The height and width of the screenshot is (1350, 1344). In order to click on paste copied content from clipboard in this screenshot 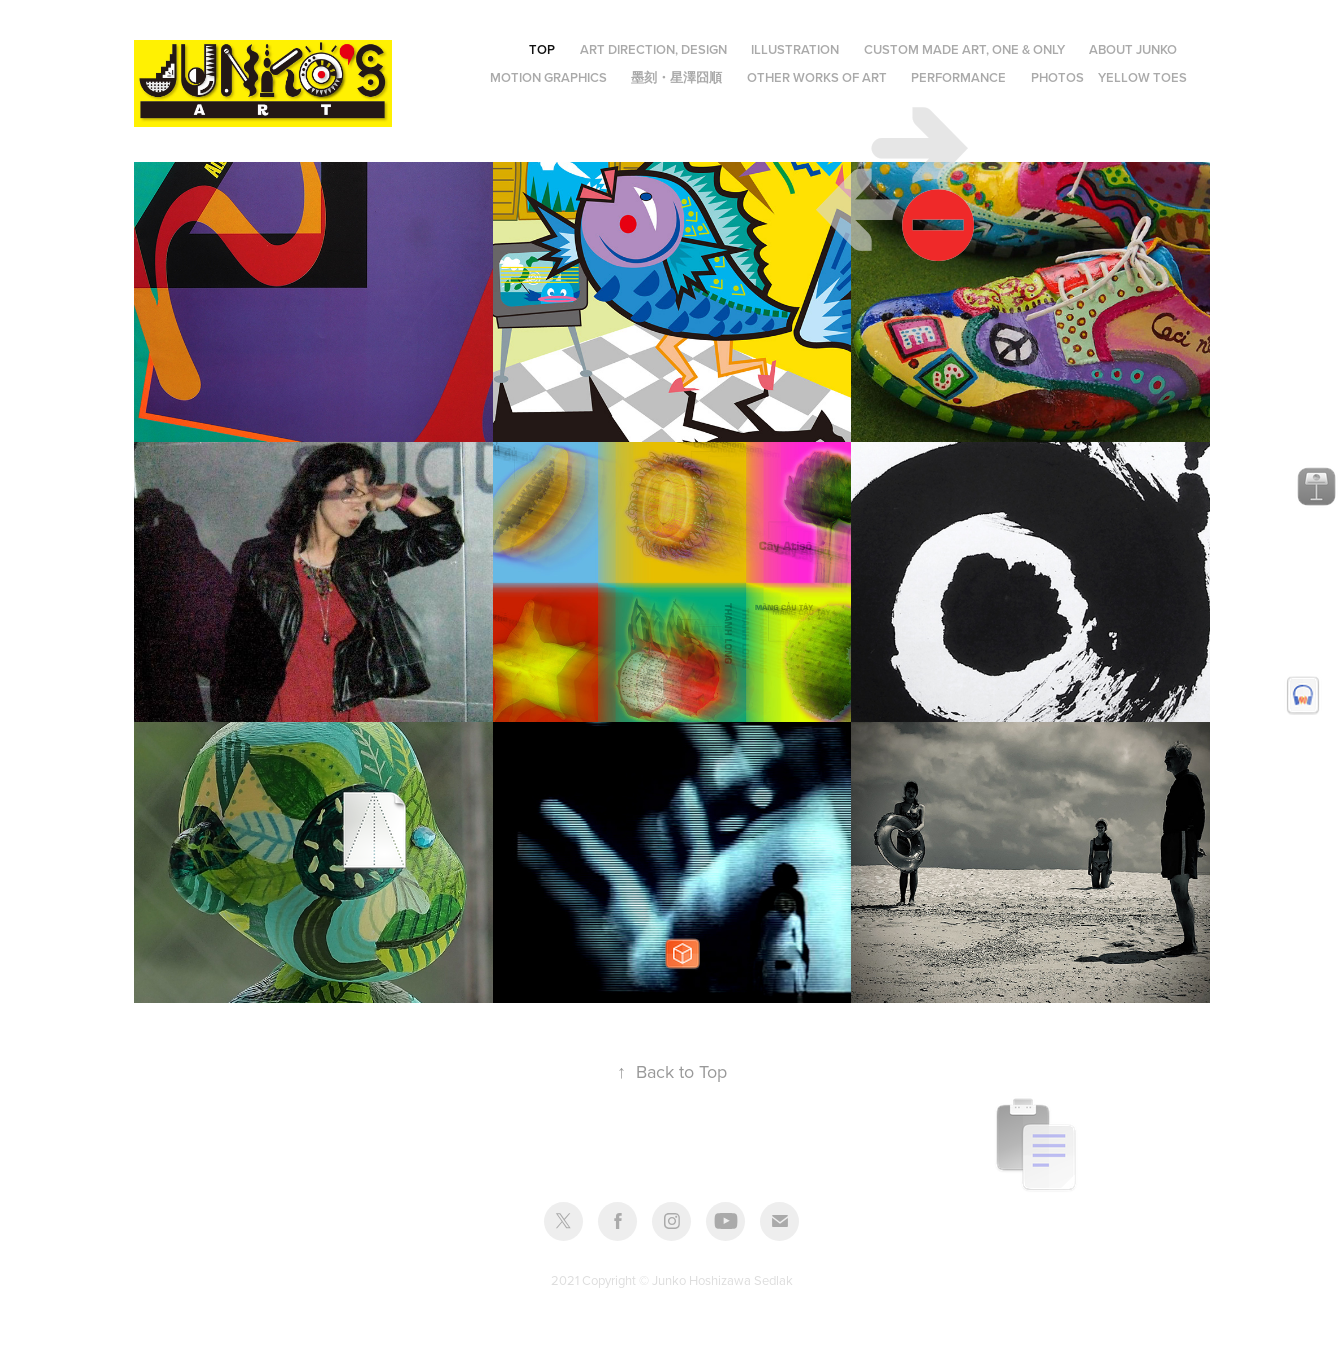, I will do `click(1036, 1144)`.